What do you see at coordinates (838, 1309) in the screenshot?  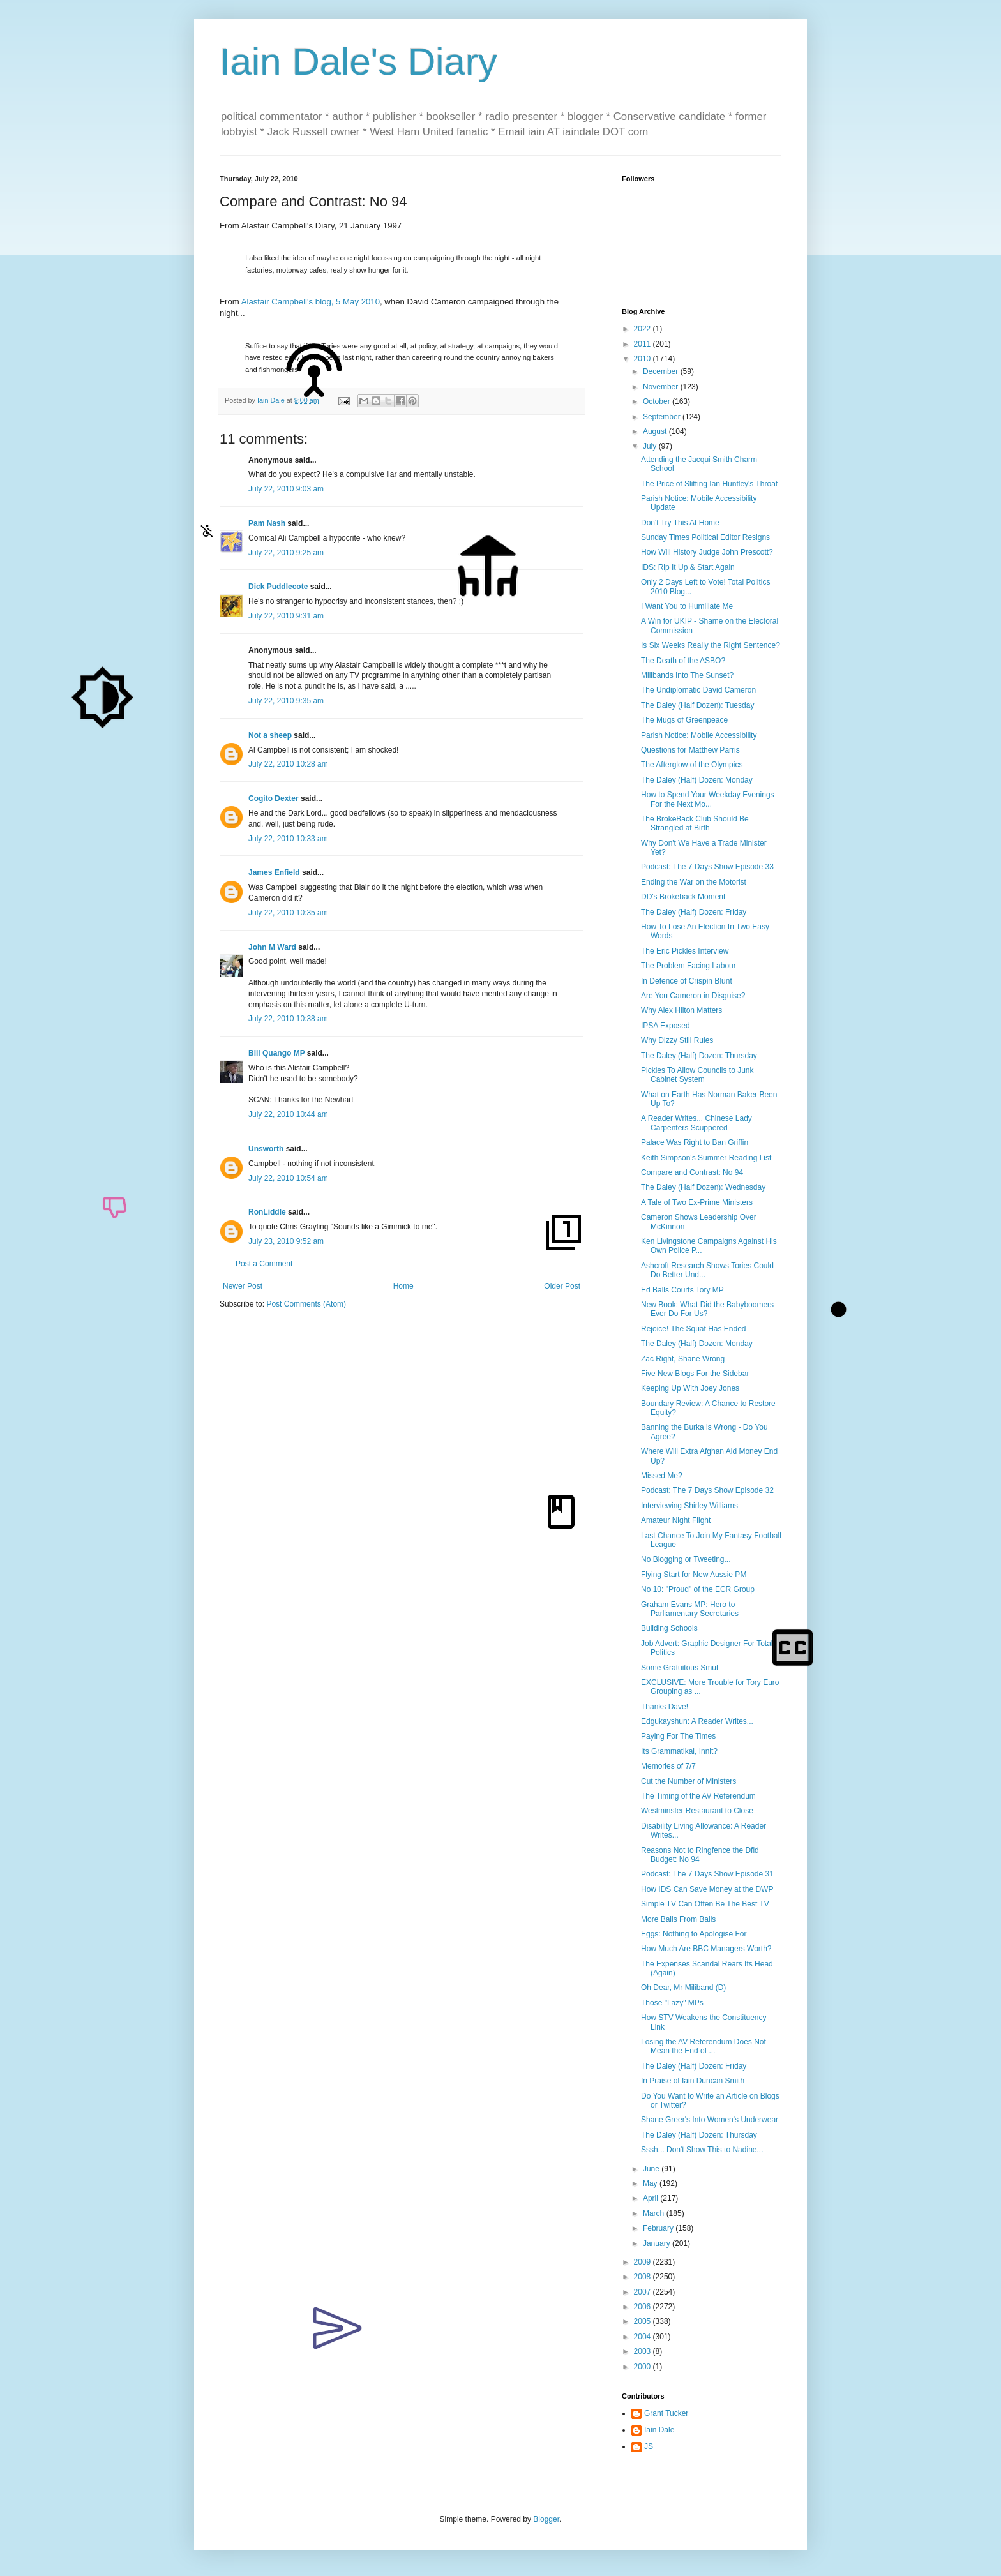 I see `indicates a filled or selected state` at bounding box center [838, 1309].